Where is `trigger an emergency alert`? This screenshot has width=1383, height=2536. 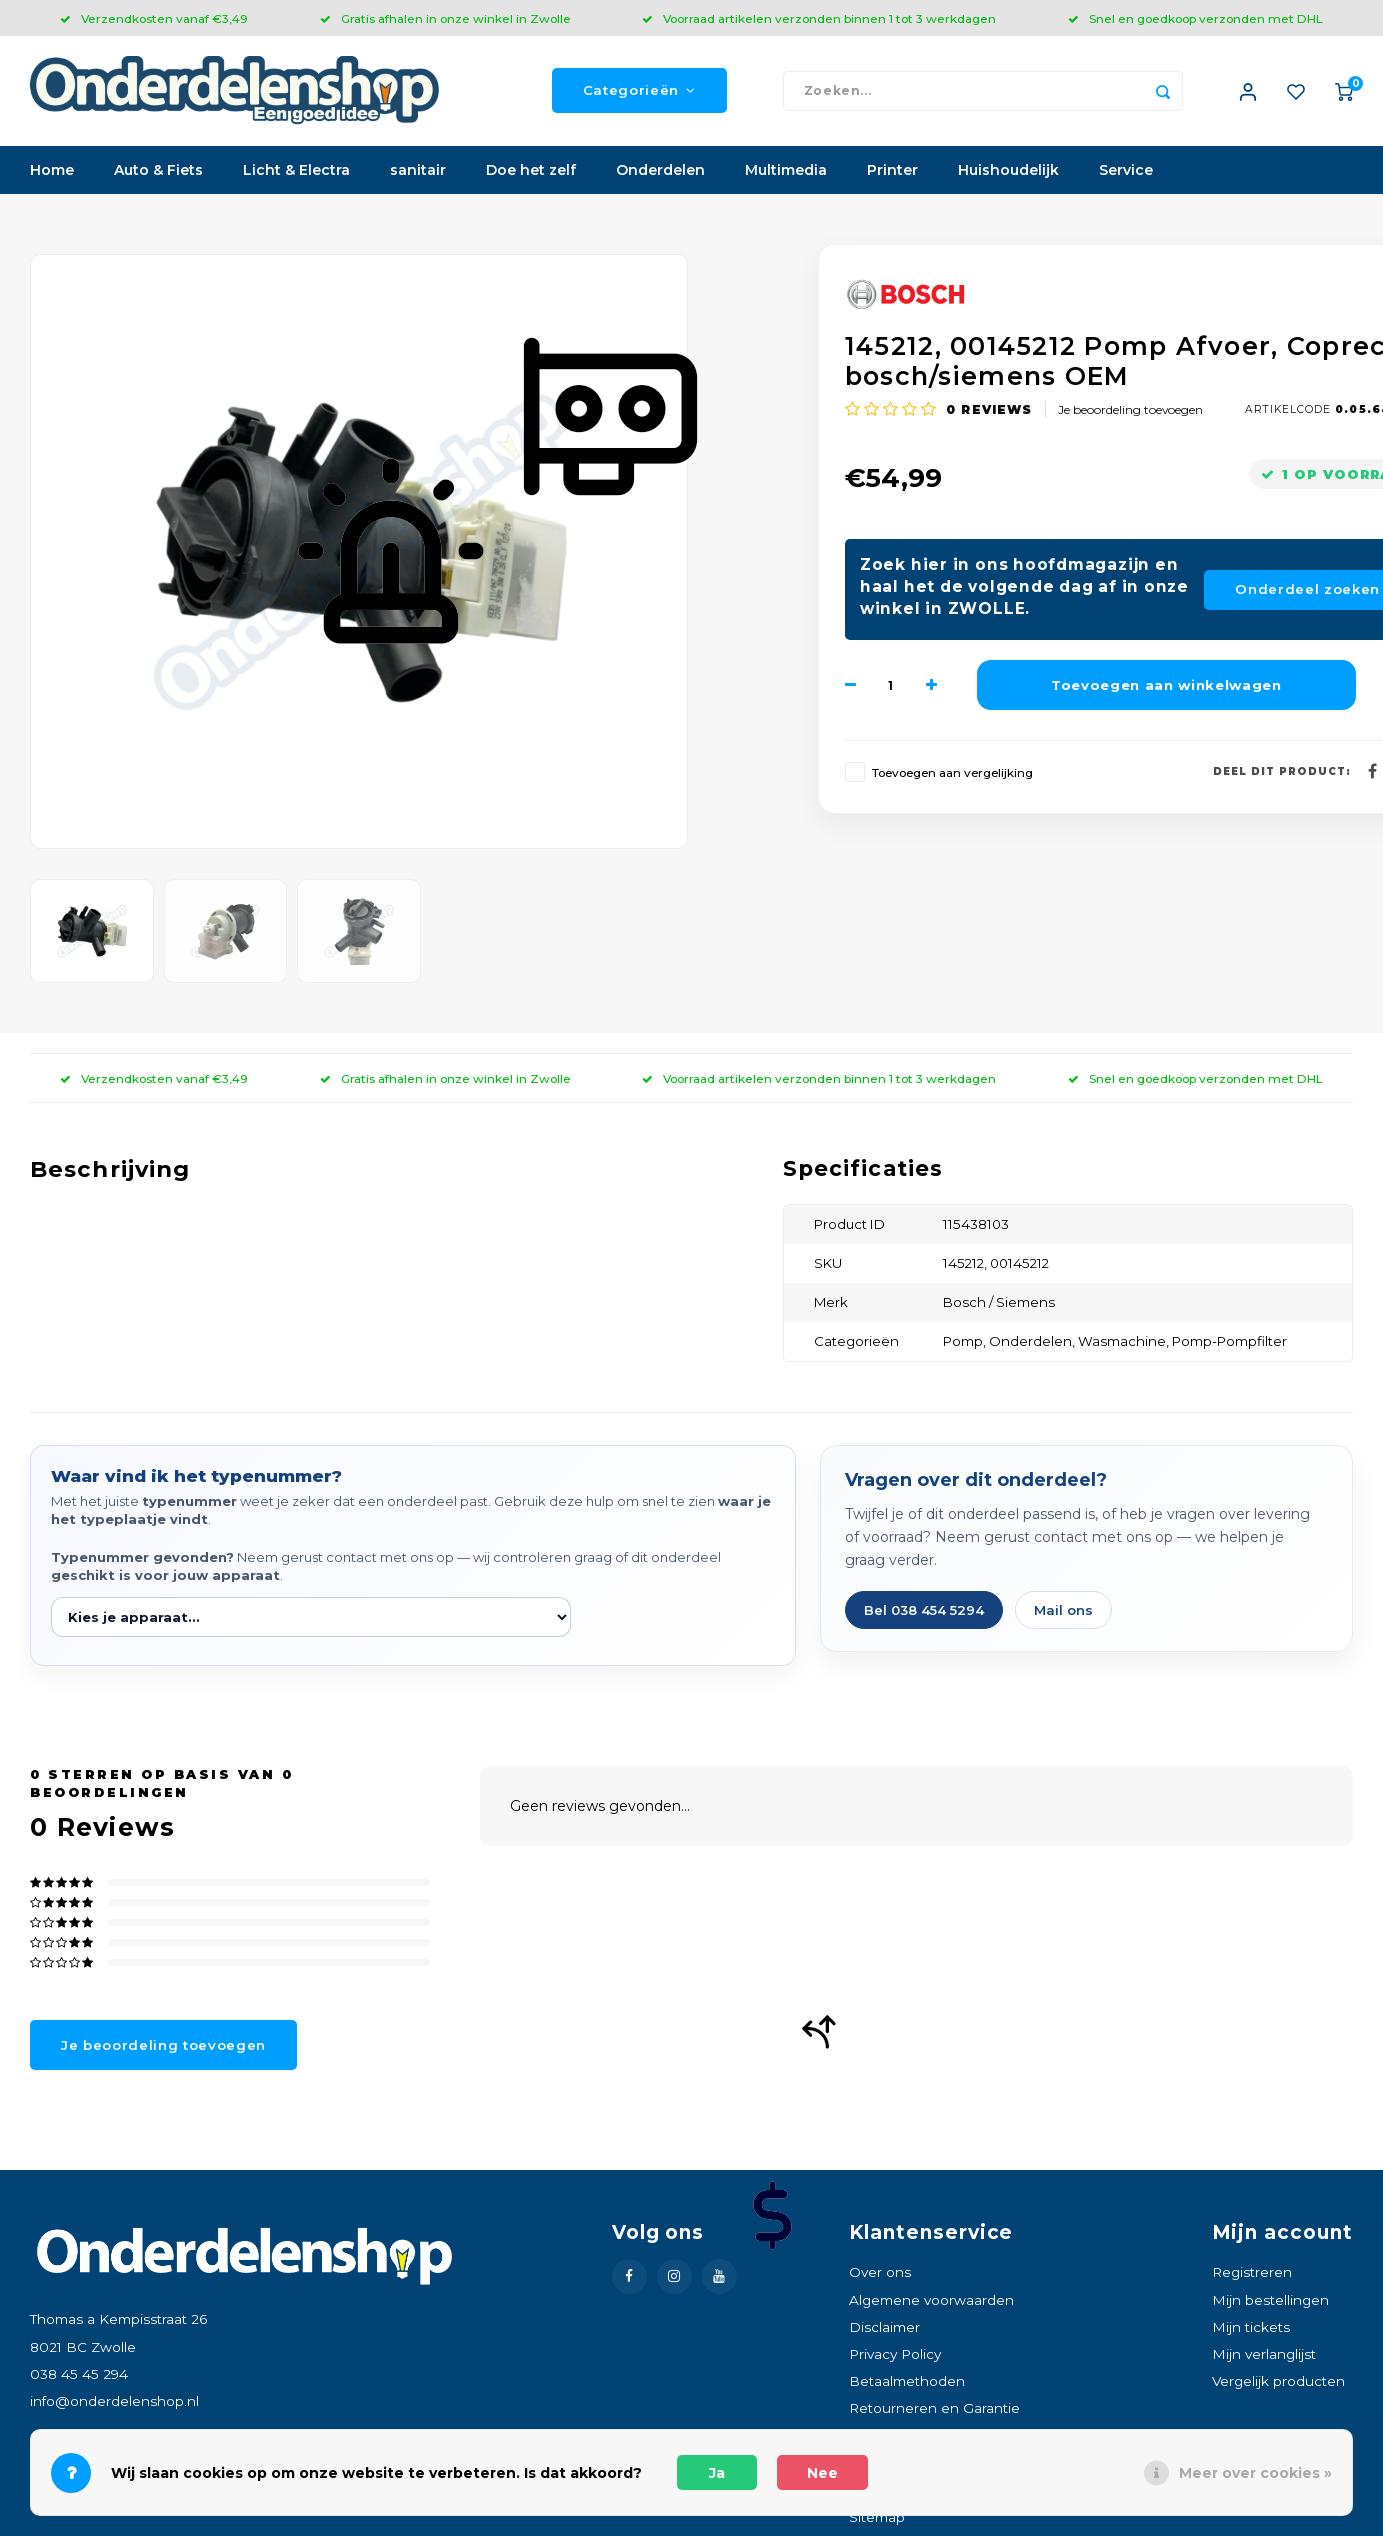 trigger an emergency alert is located at coordinates (391, 551).